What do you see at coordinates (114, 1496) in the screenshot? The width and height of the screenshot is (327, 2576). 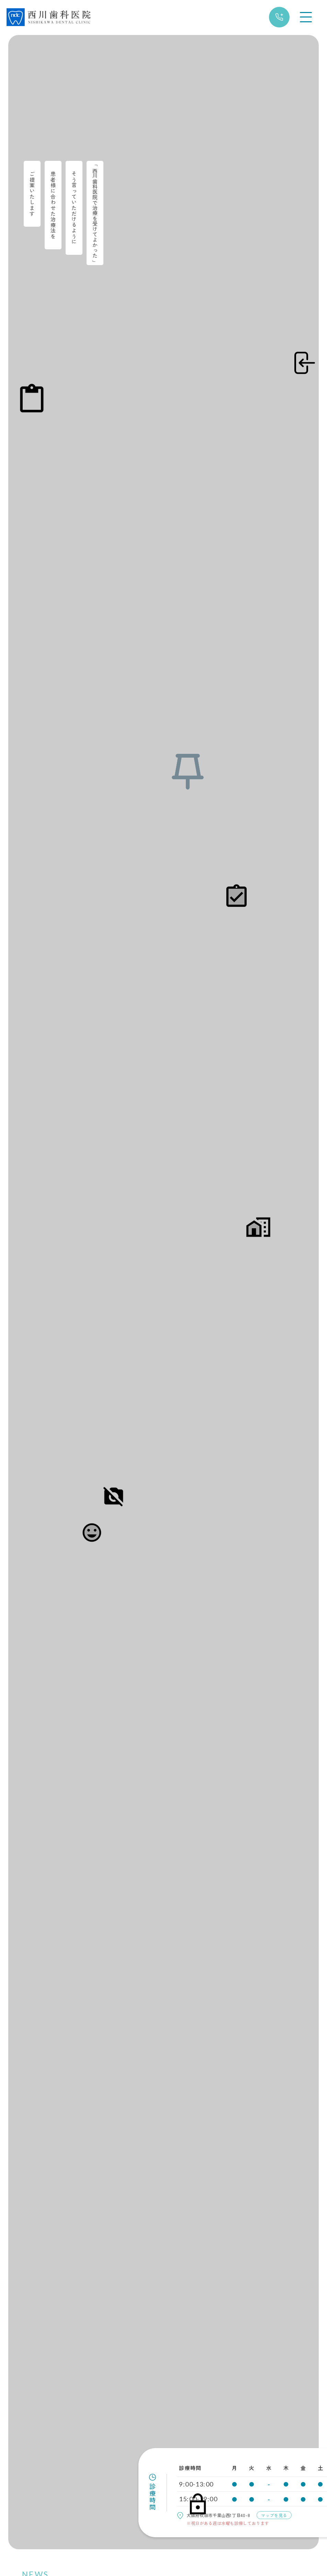 I see `photography not allowed in this area` at bounding box center [114, 1496].